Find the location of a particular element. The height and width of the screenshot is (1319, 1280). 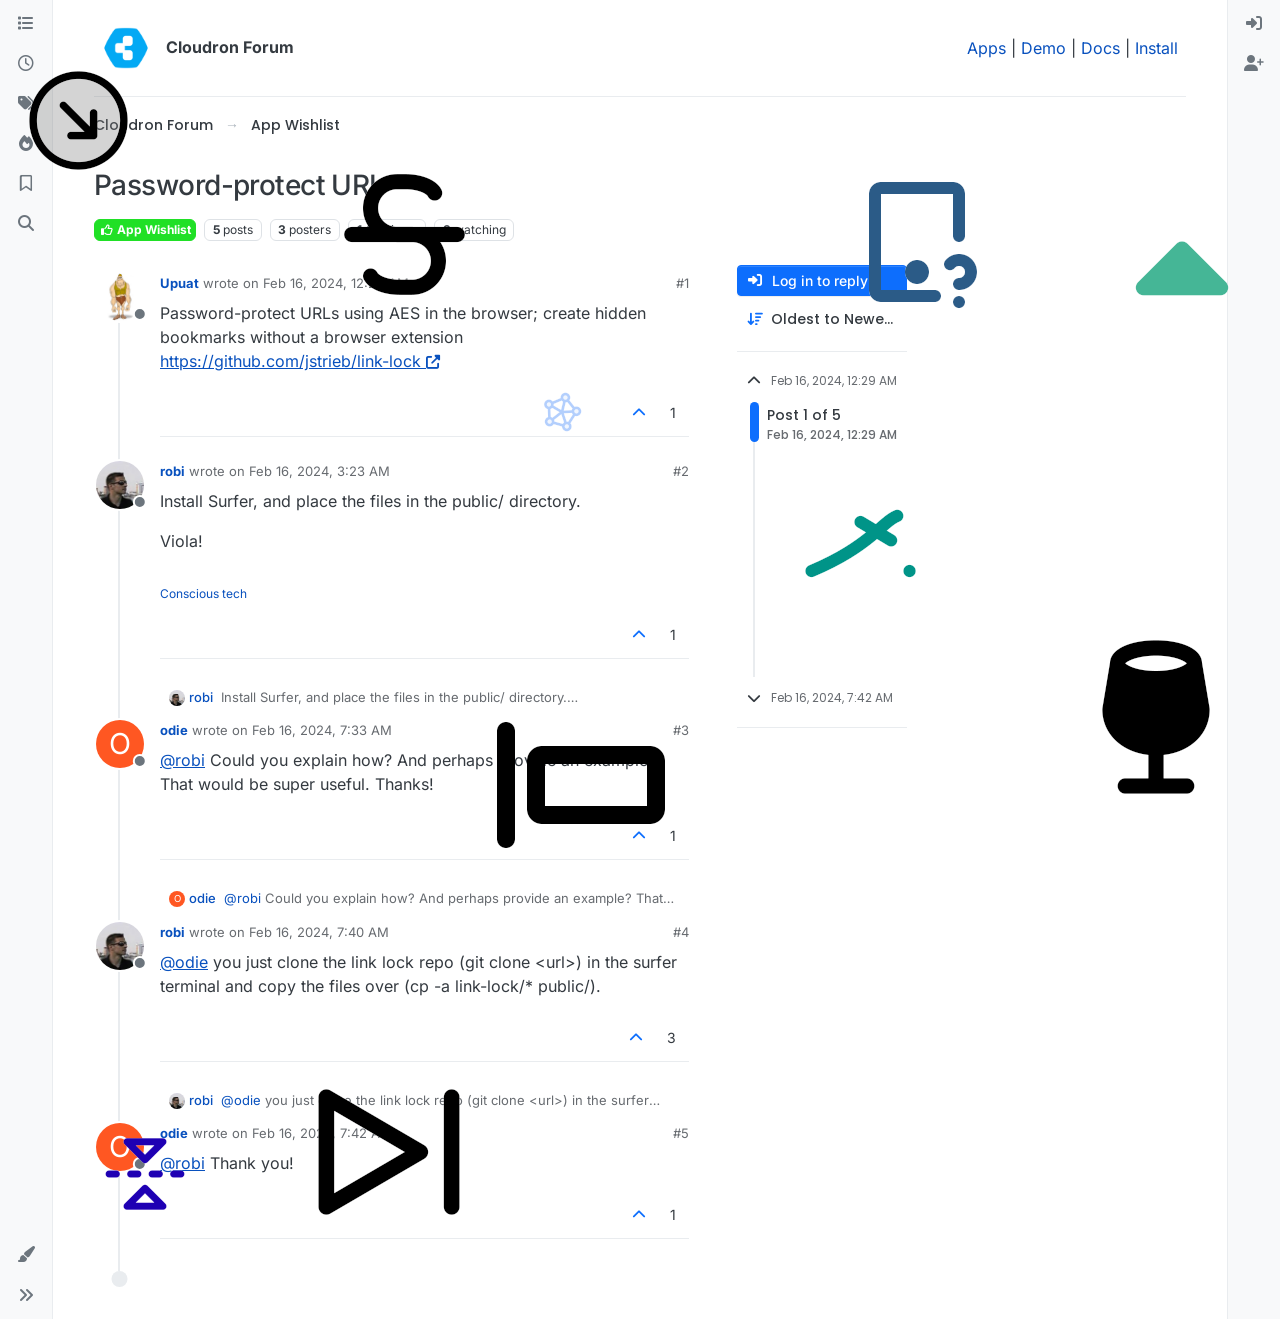

apply strikethrough formatting to selected text is located at coordinates (404, 234).